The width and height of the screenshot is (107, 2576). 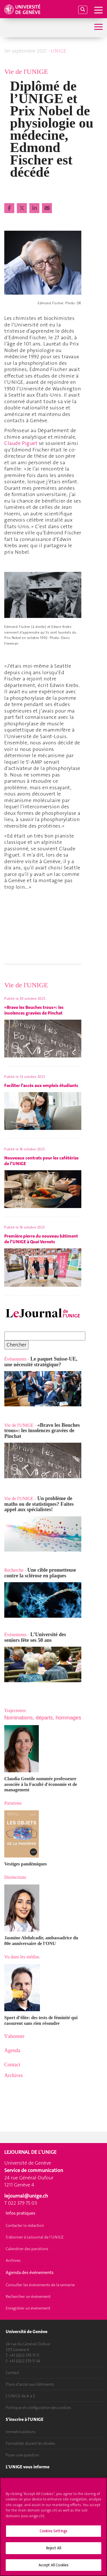 I want to click on delete a folder, so click(x=18, y=1994).